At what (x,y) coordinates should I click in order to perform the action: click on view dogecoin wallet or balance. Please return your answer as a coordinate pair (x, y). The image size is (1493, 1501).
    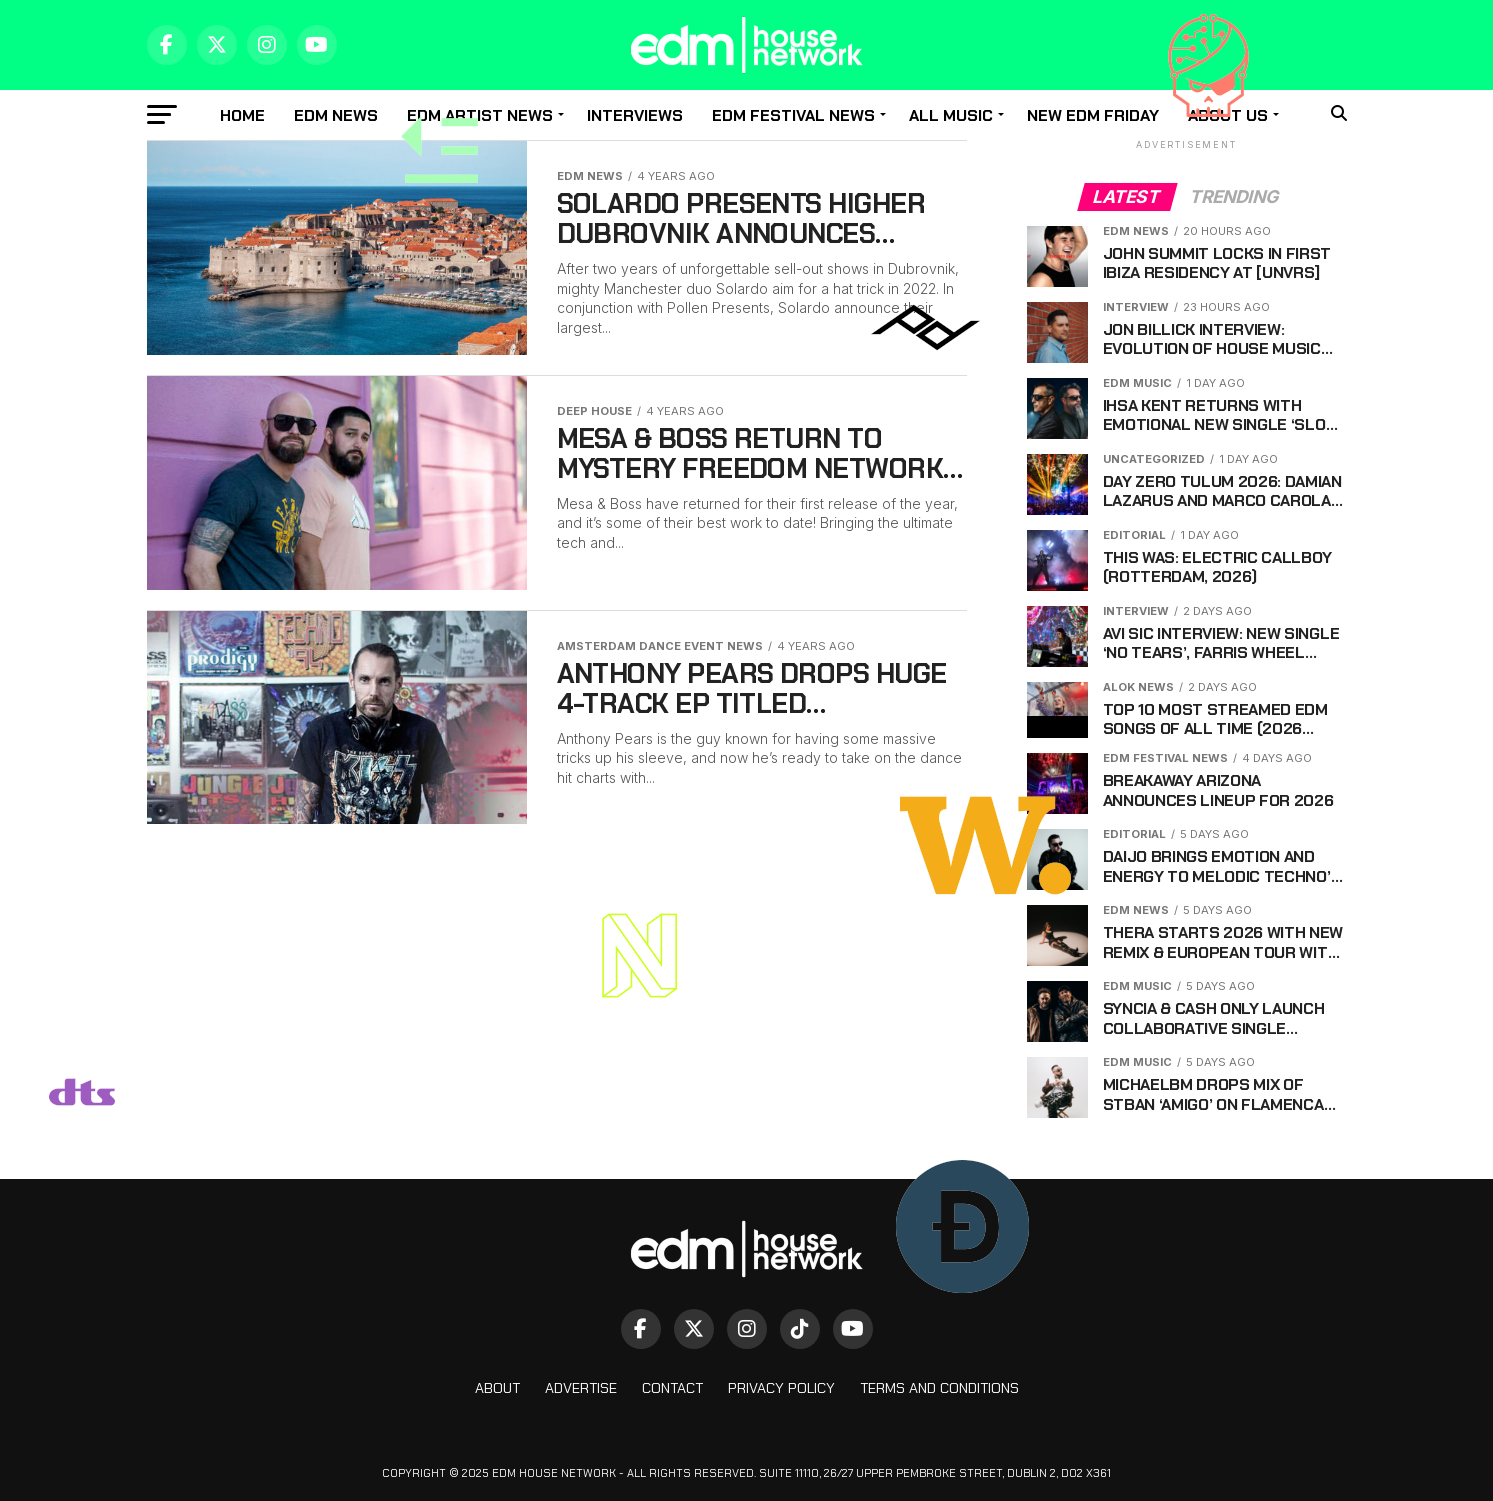
    Looking at the image, I should click on (962, 1226).